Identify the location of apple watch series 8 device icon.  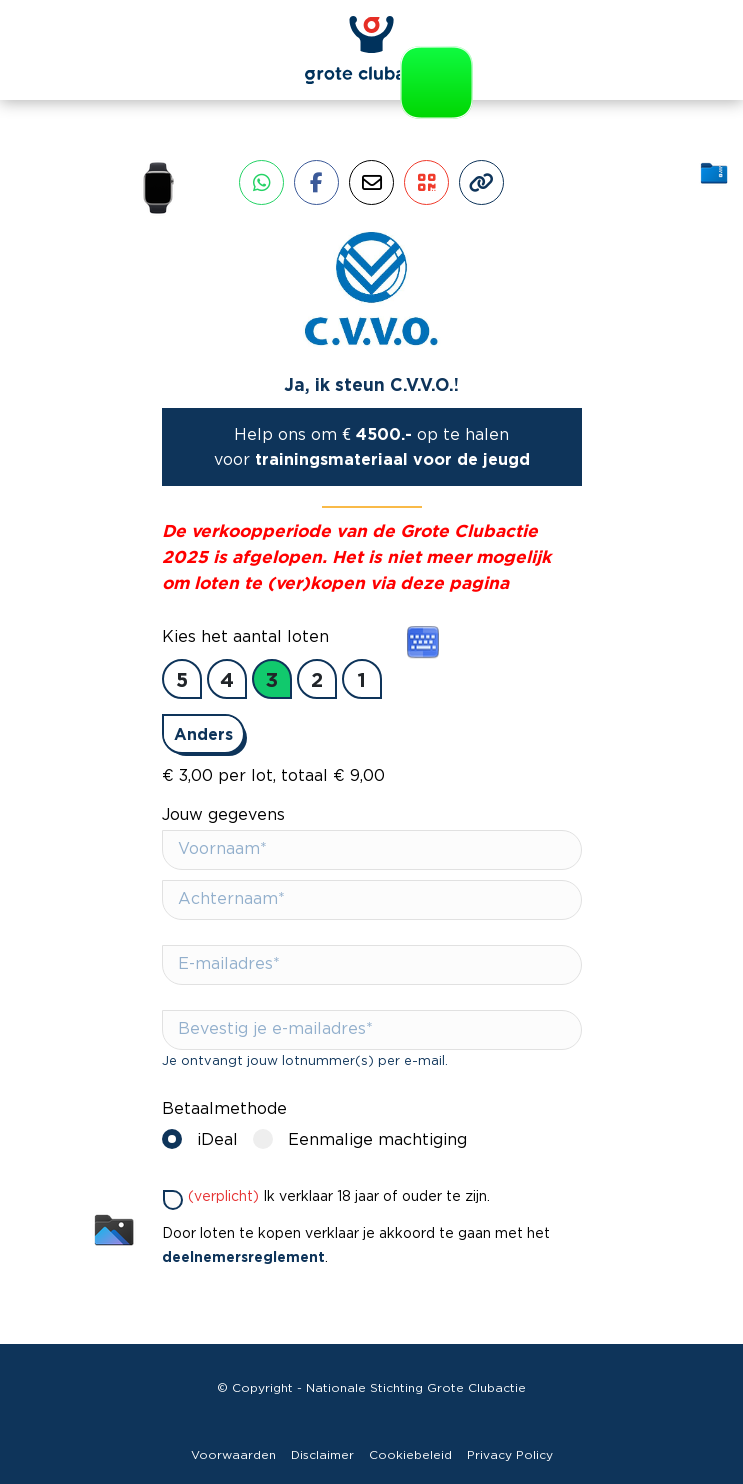
(158, 188).